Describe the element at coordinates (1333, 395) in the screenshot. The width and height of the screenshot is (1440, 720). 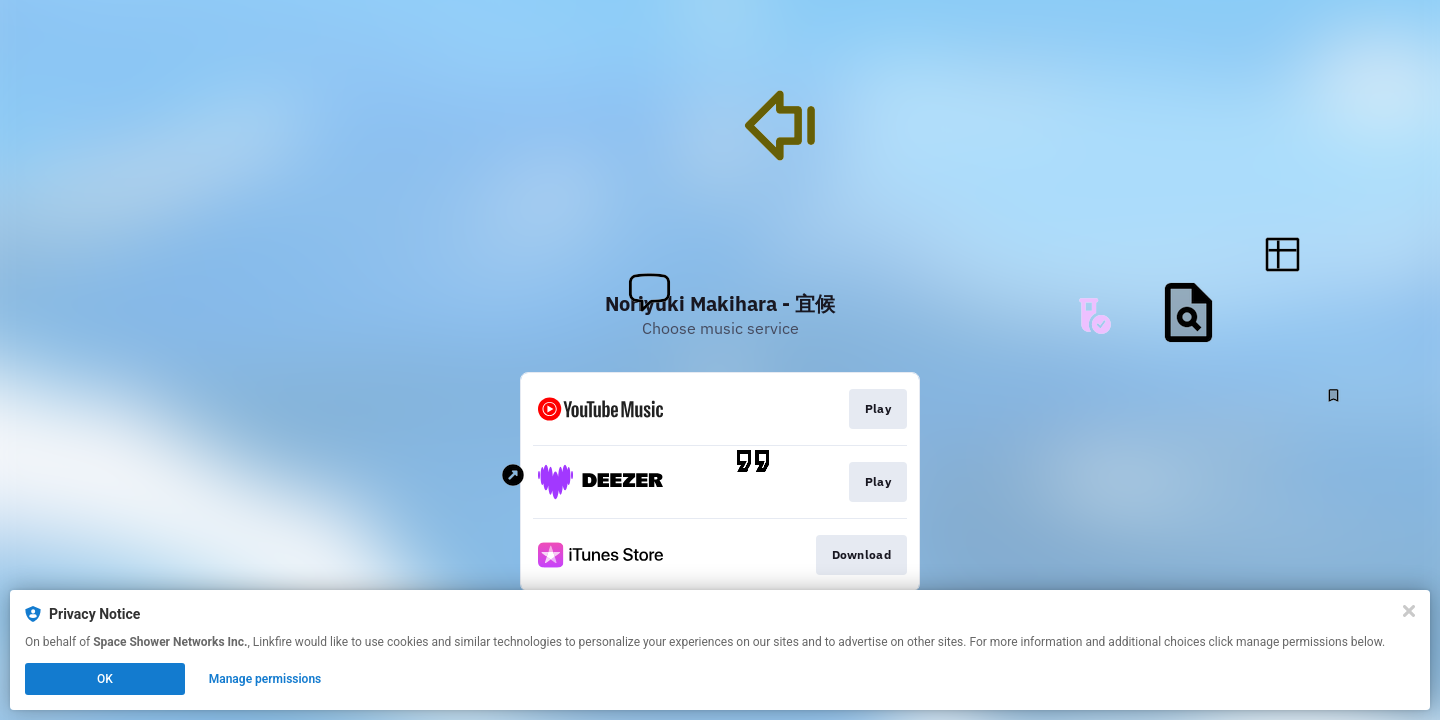
I see `save this item for later` at that location.